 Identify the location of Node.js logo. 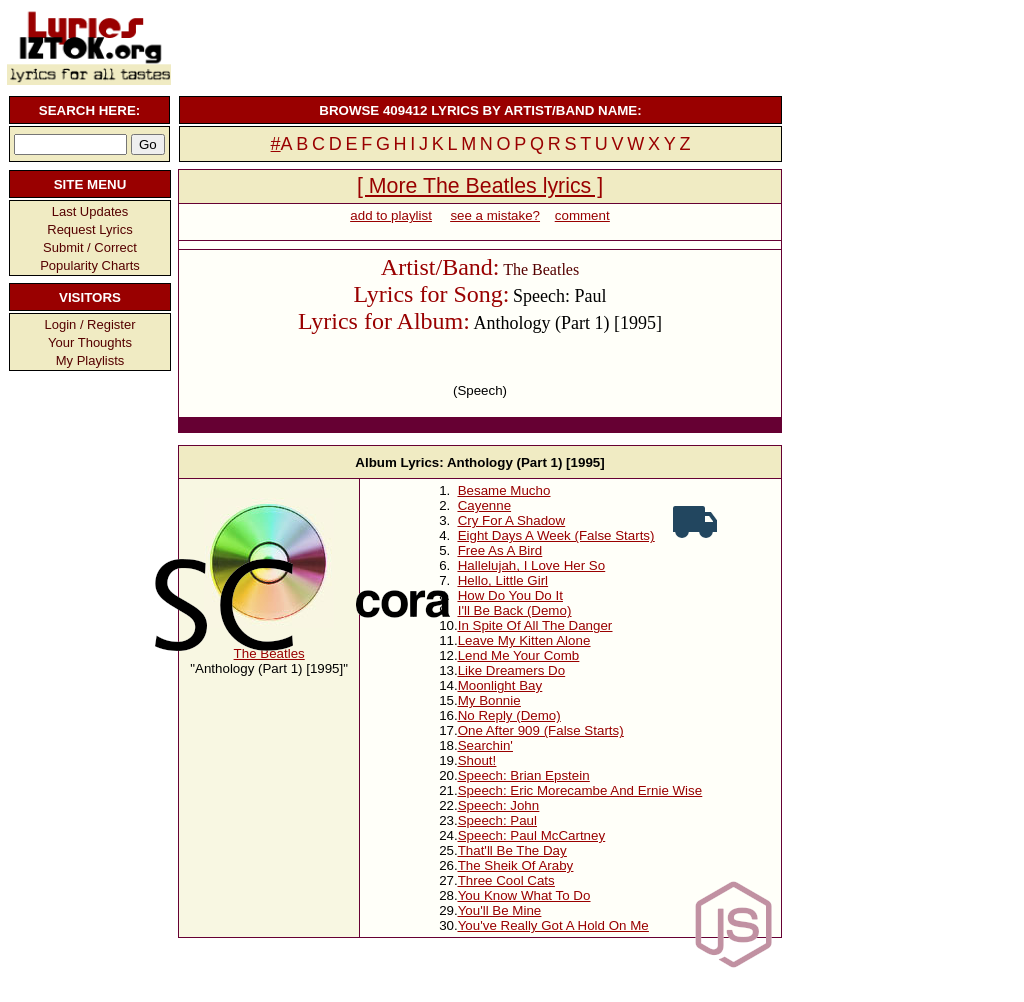
(733, 924).